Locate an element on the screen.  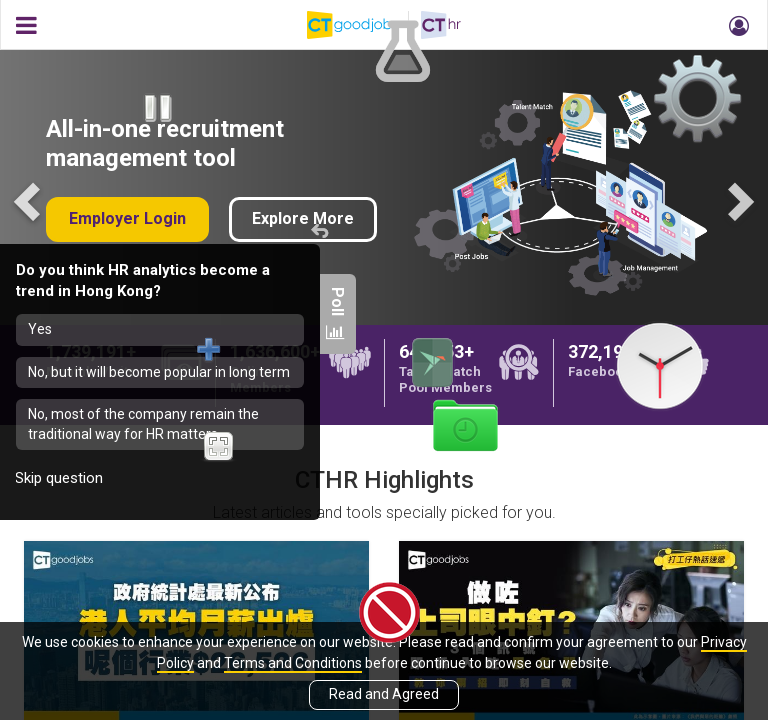
snap application package file is located at coordinates (432, 362).